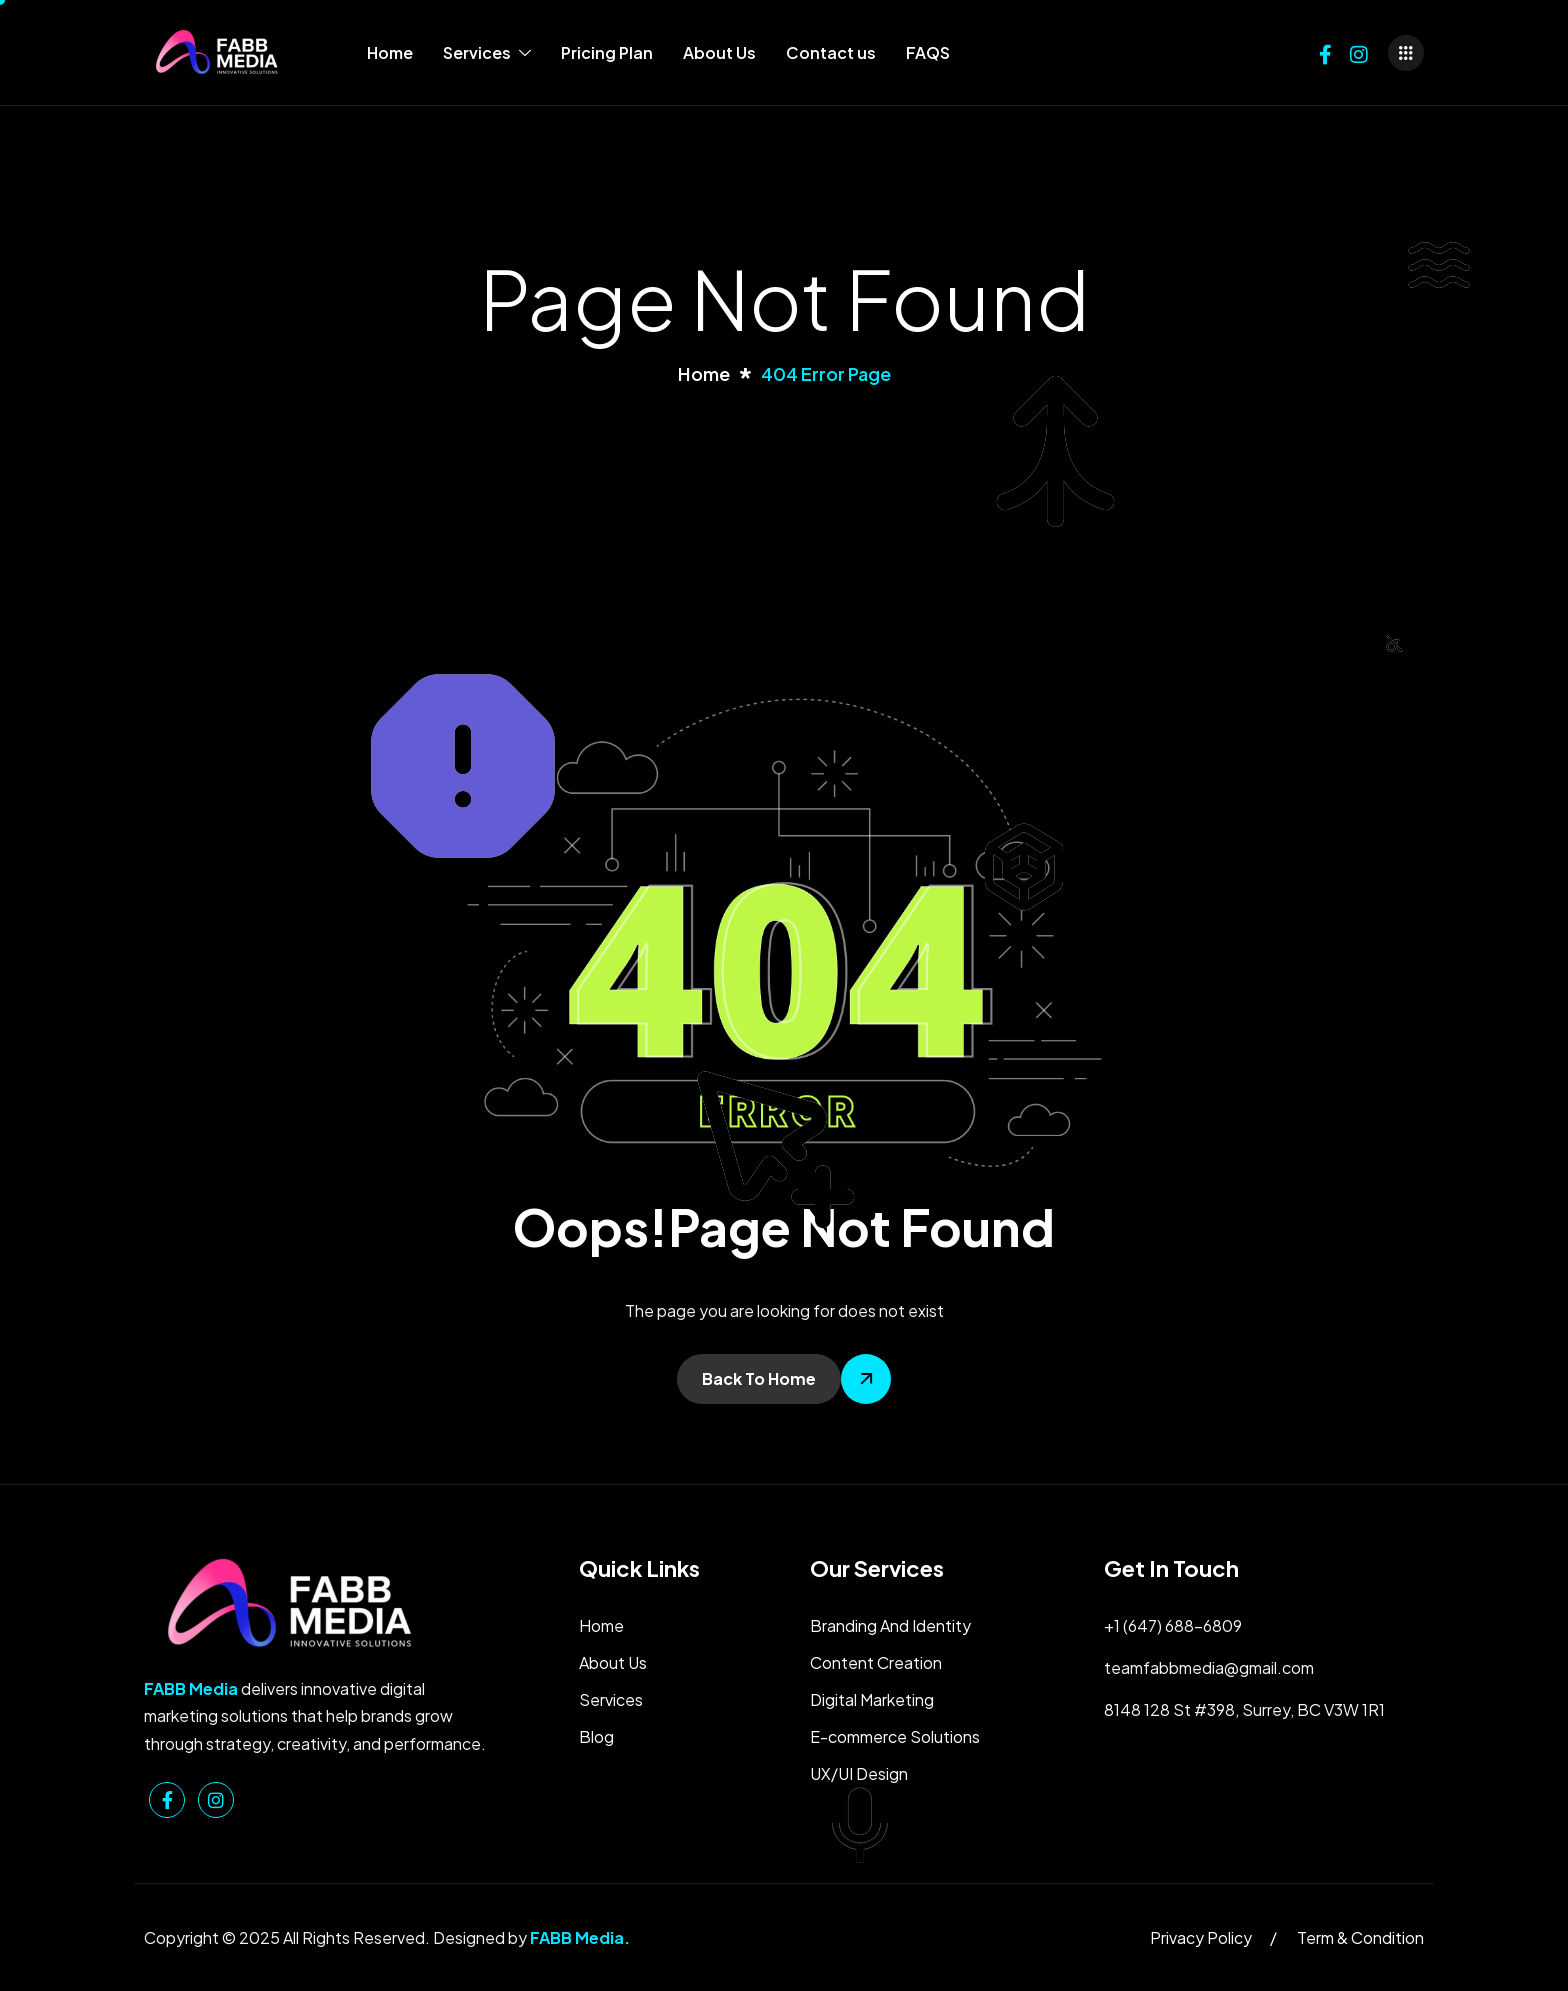  What do you see at coordinates (1439, 265) in the screenshot?
I see `indicates water or aquatic features` at bounding box center [1439, 265].